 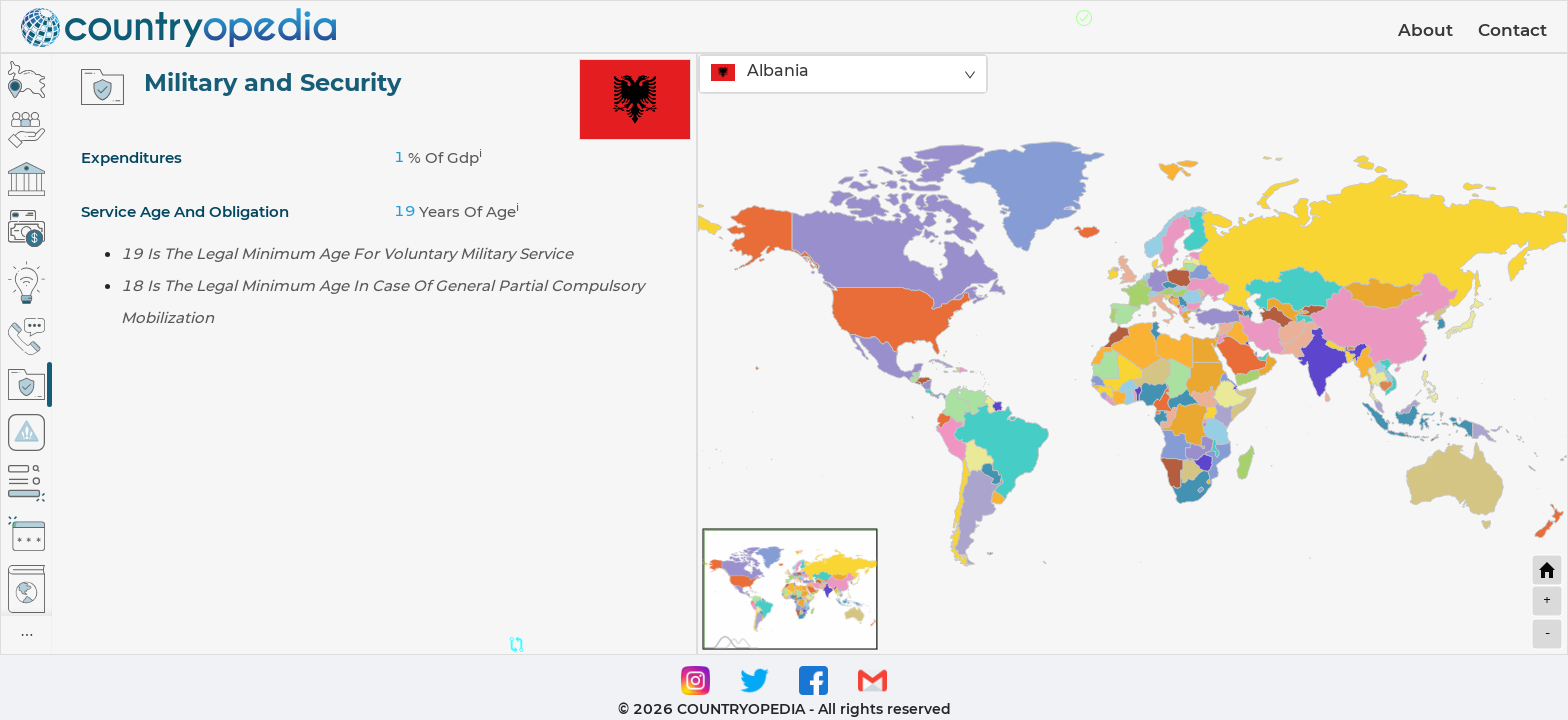 What do you see at coordinates (516, 644) in the screenshot?
I see `compare branches or commits in version control` at bounding box center [516, 644].